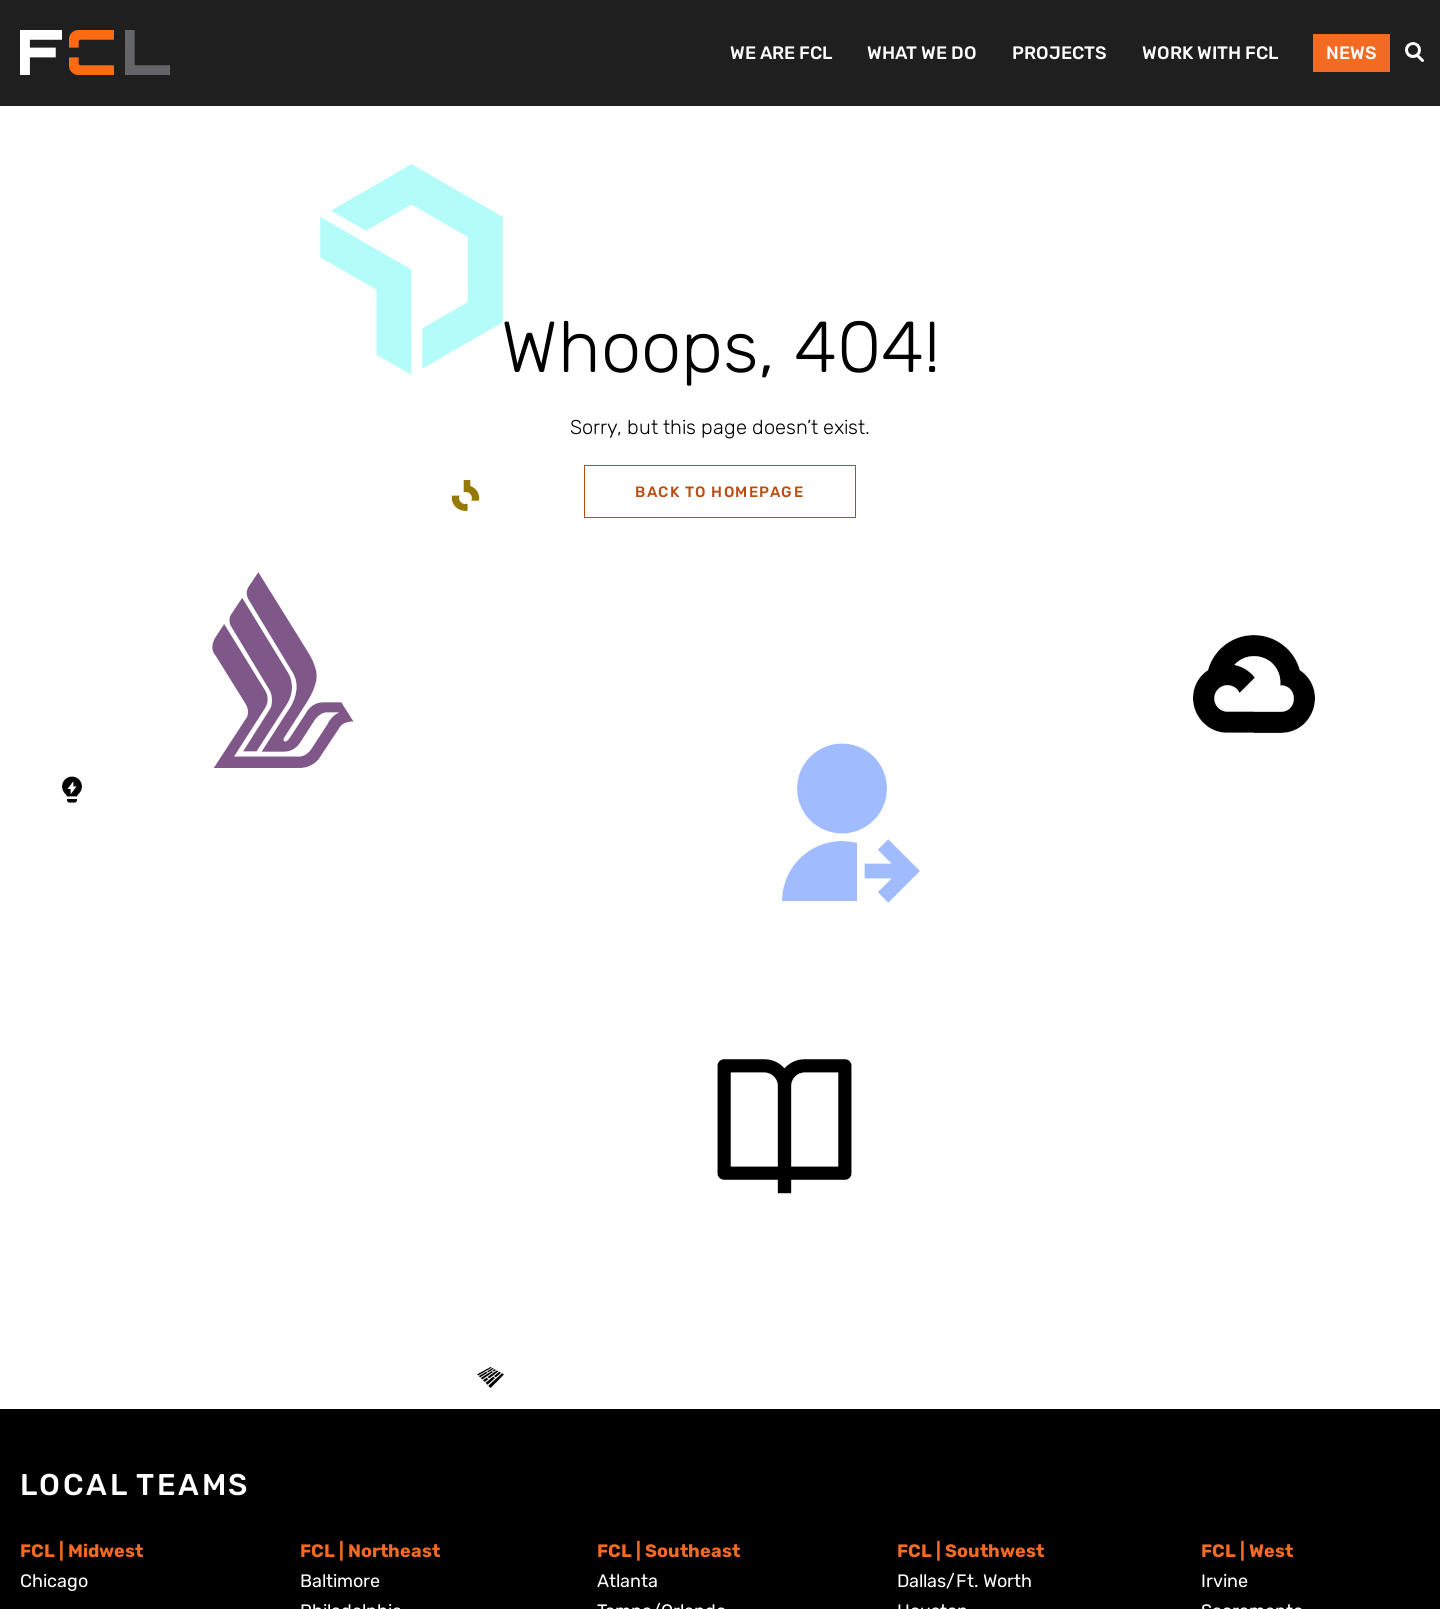 The height and width of the screenshot is (1609, 1440). Describe the element at coordinates (465, 495) in the screenshot. I see `open the Radio France app` at that location.